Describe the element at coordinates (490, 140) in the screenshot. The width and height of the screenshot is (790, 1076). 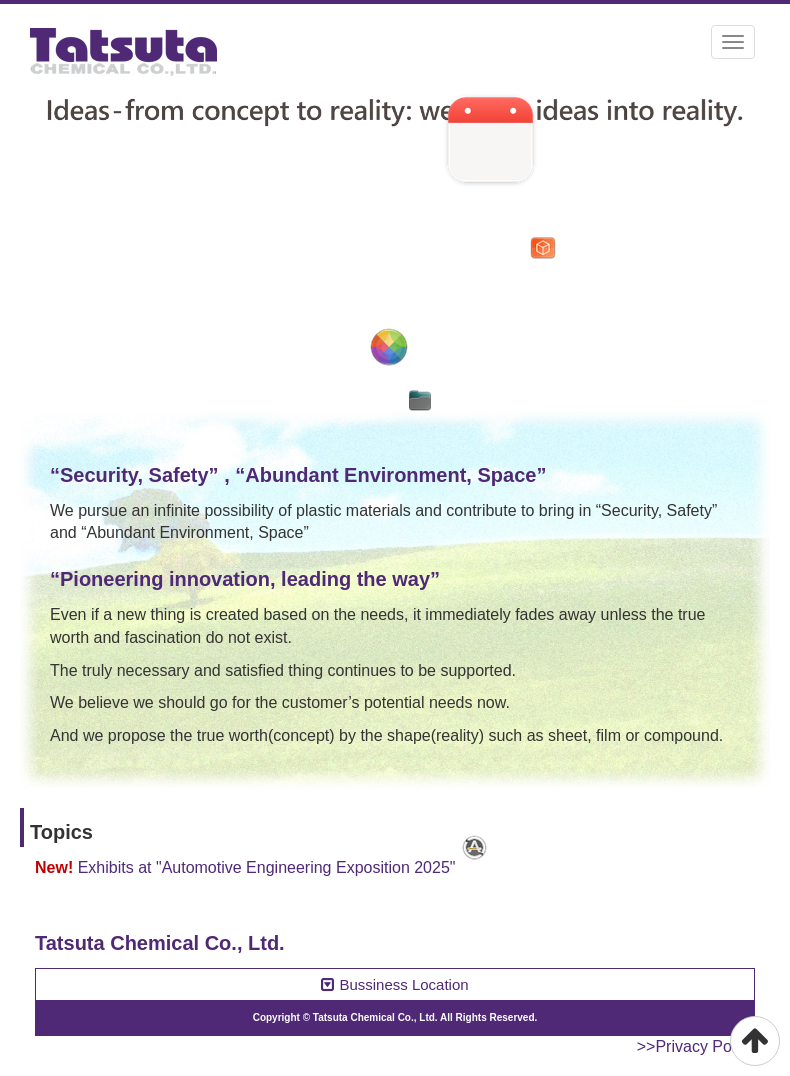
I see `open a calendar file` at that location.